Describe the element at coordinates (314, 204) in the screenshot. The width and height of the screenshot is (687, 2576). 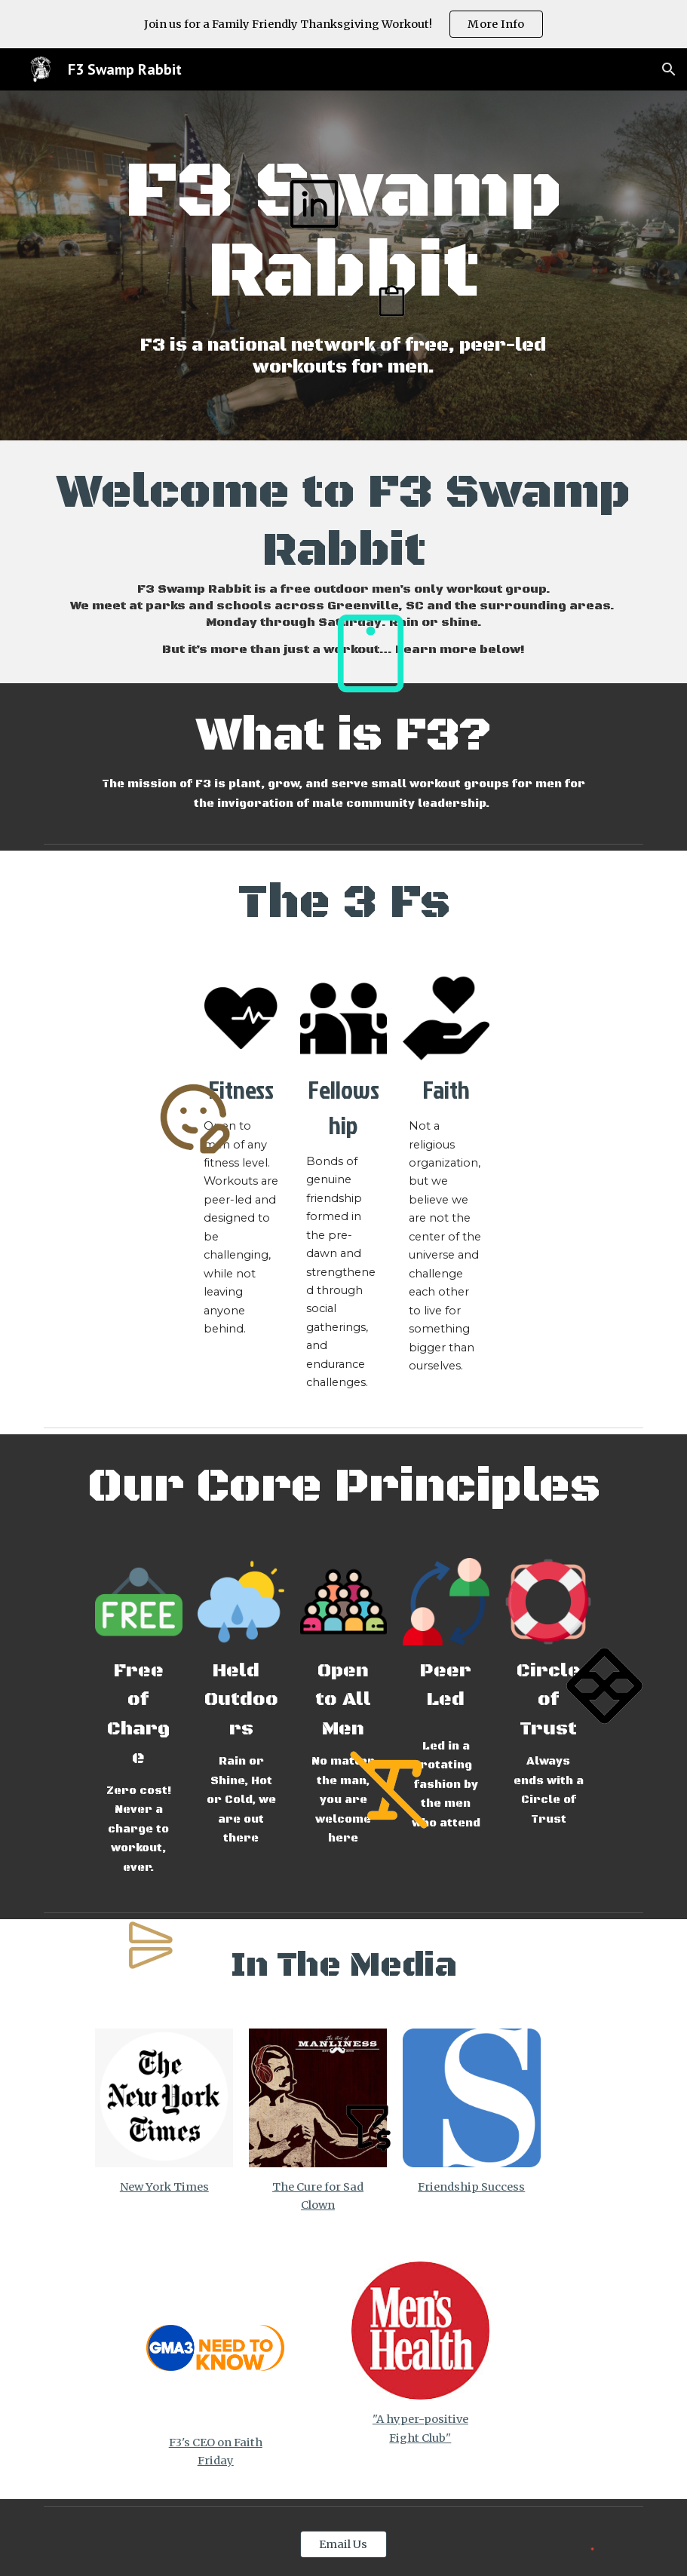
I see `connect with LinkedIn` at that location.